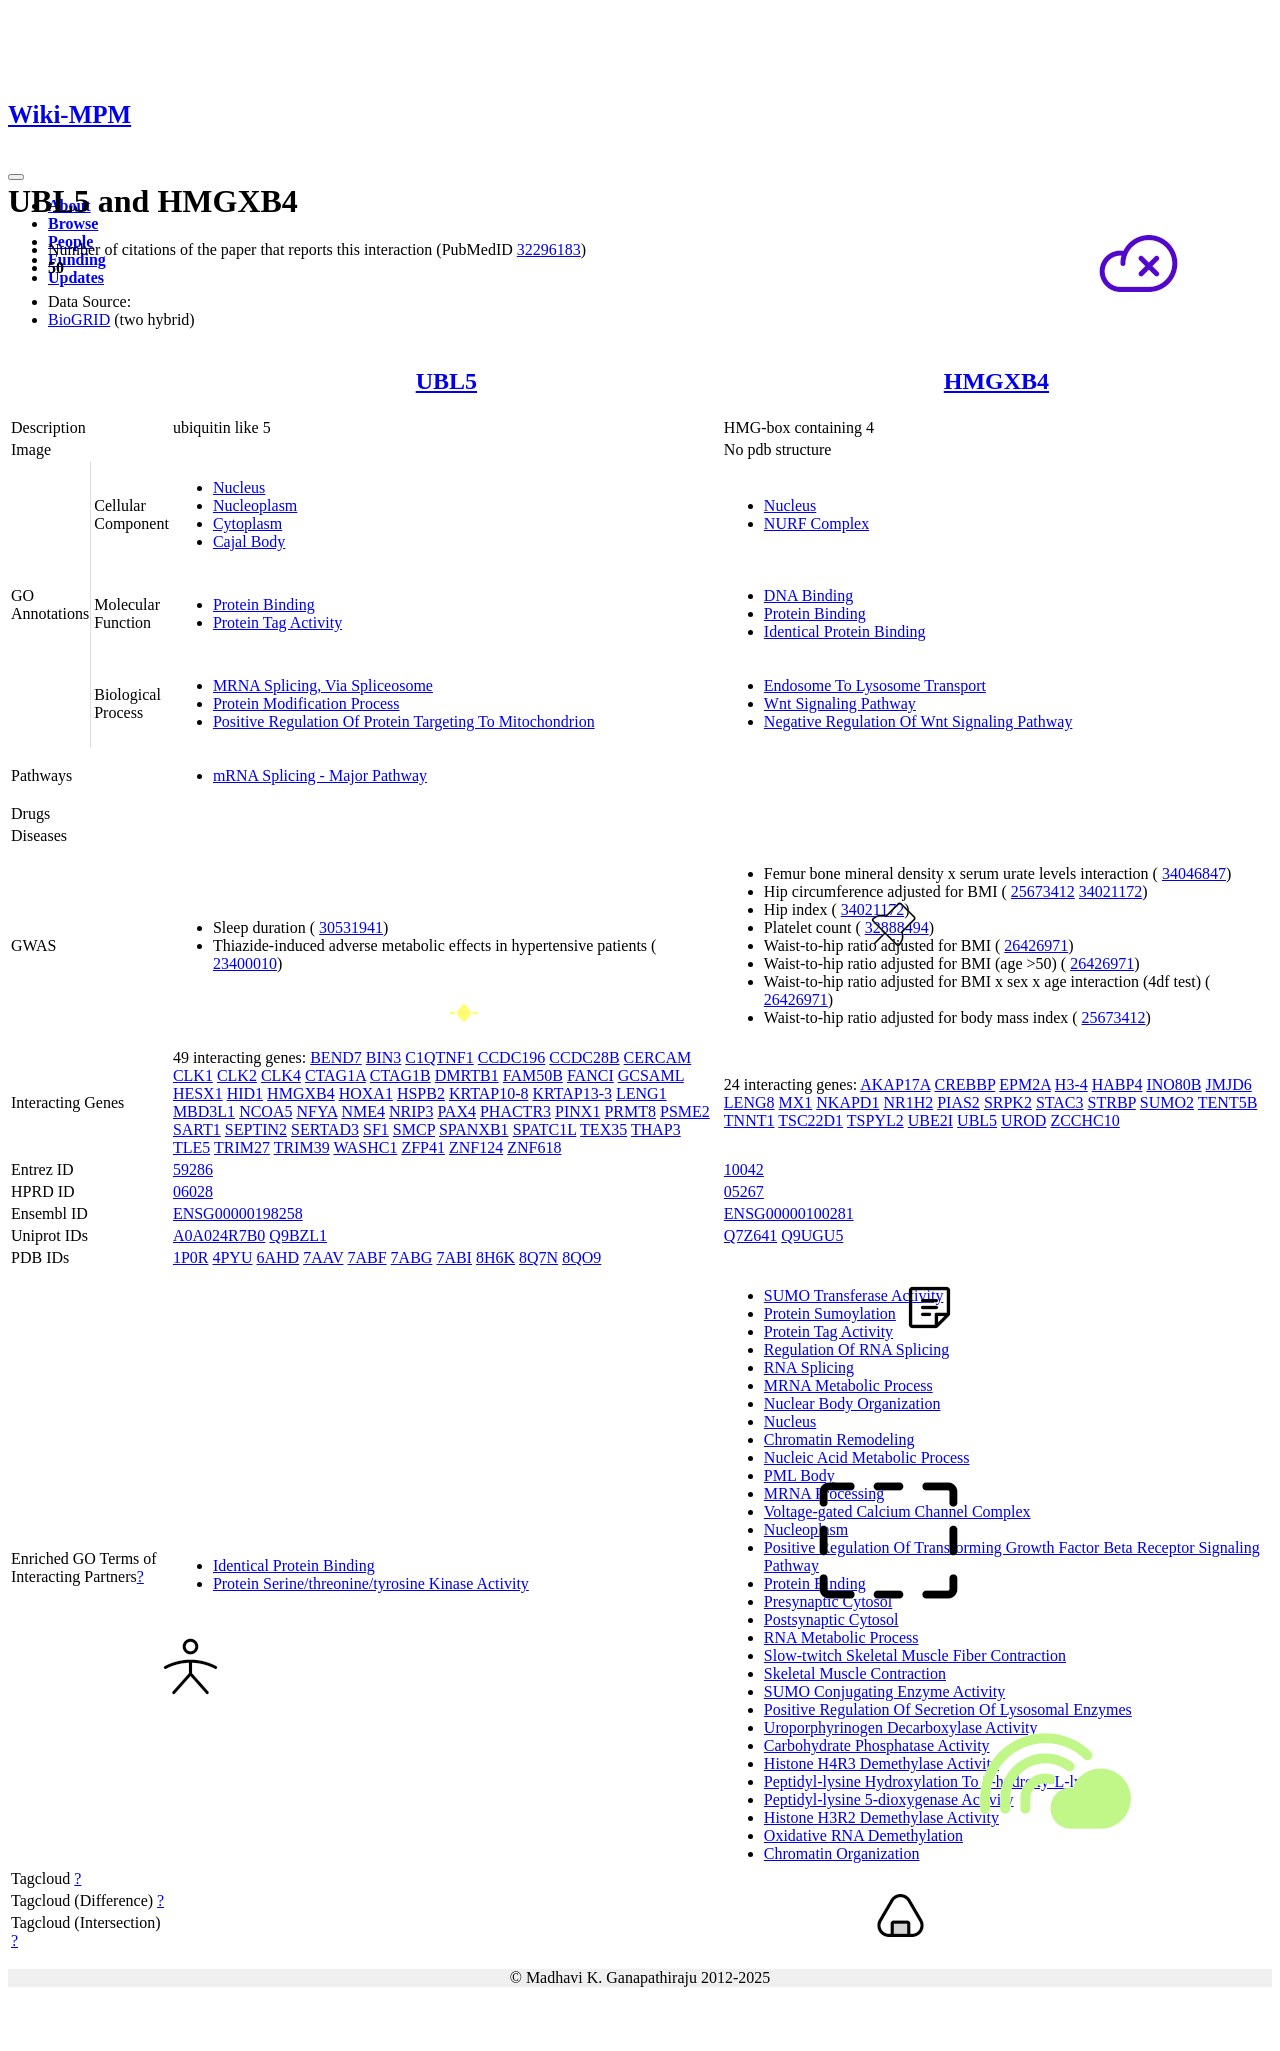 This screenshot has height=2051, width=1280. What do you see at coordinates (464, 1013) in the screenshot?
I see `align keyframe to horizontal center` at bounding box center [464, 1013].